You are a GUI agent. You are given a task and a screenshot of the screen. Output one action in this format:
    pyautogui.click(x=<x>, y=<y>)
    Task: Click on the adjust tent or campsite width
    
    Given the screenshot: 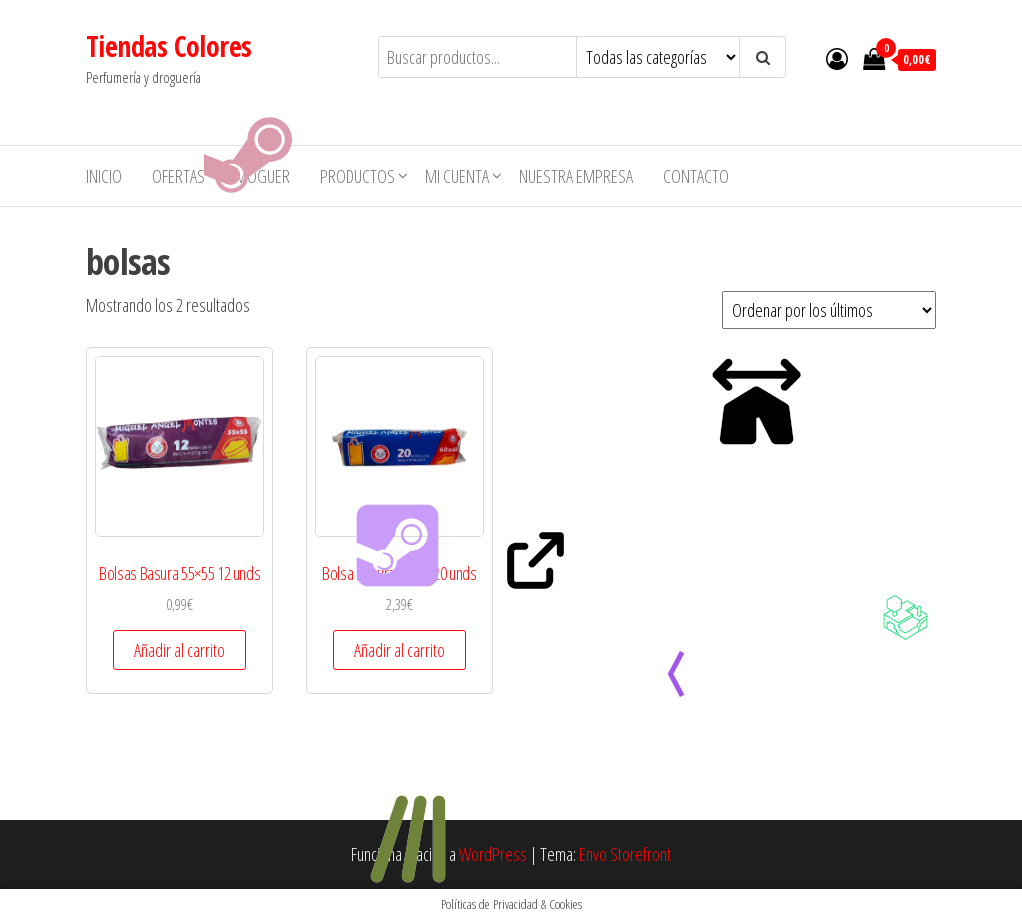 What is the action you would take?
    pyautogui.click(x=756, y=401)
    